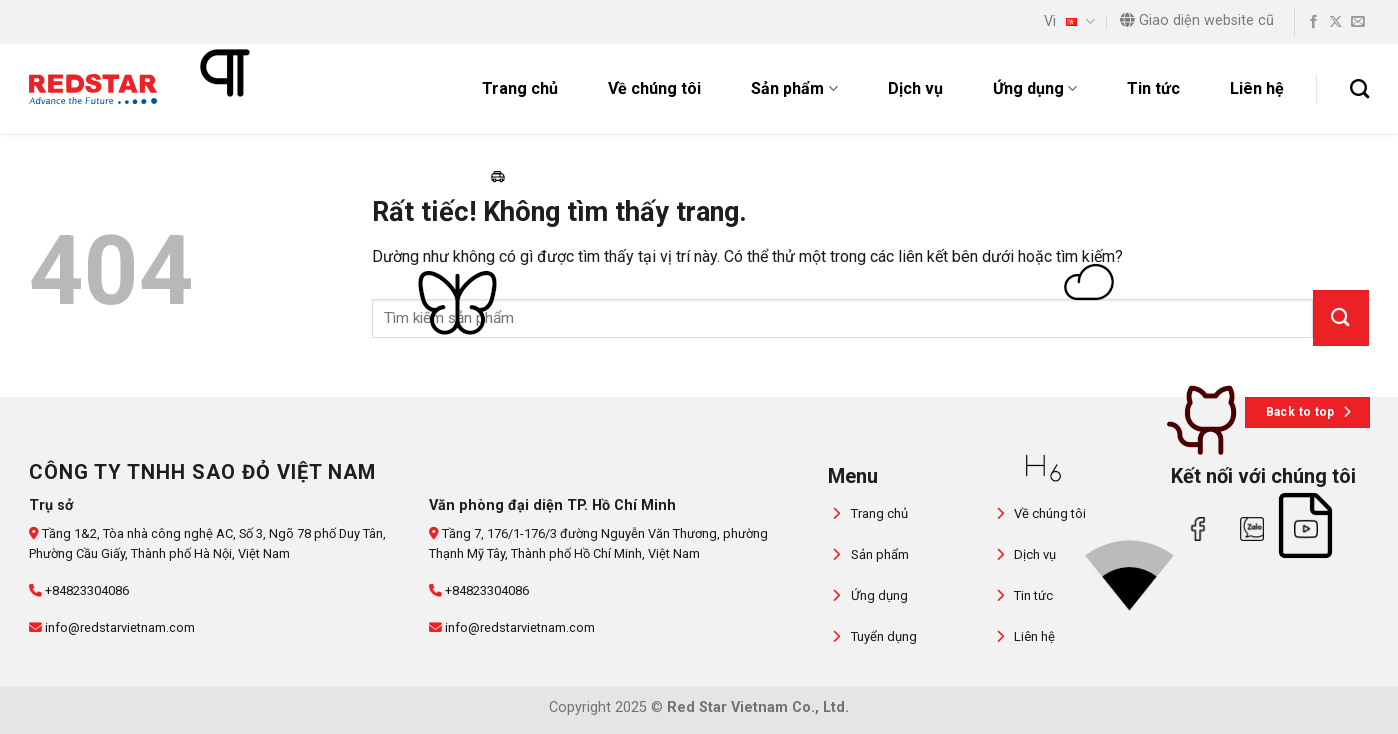  I want to click on insert paragraph break in text editor, so click(226, 73).